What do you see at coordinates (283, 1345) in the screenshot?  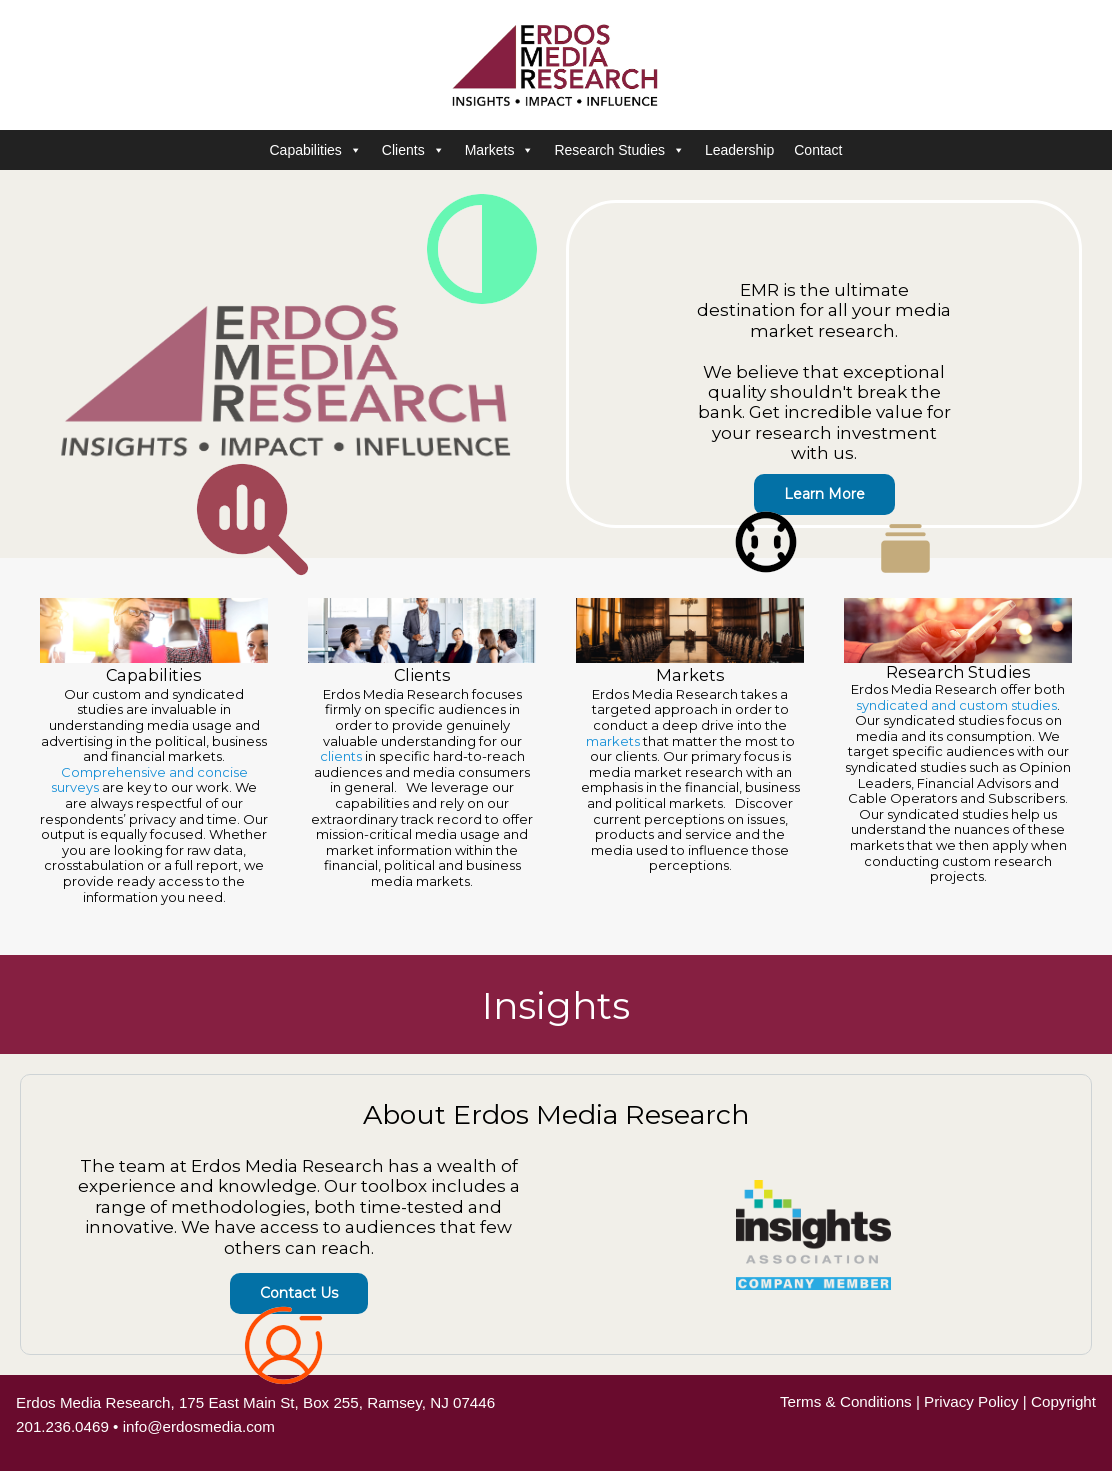 I see `remove a user from your contacts` at bounding box center [283, 1345].